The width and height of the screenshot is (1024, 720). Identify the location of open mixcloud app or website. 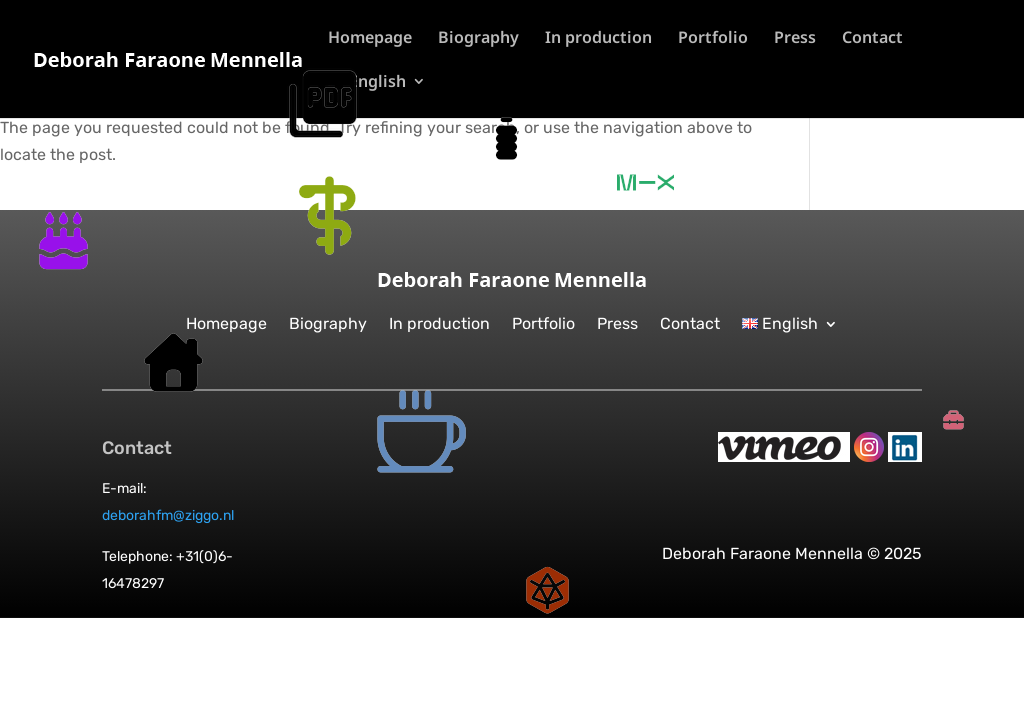
(645, 182).